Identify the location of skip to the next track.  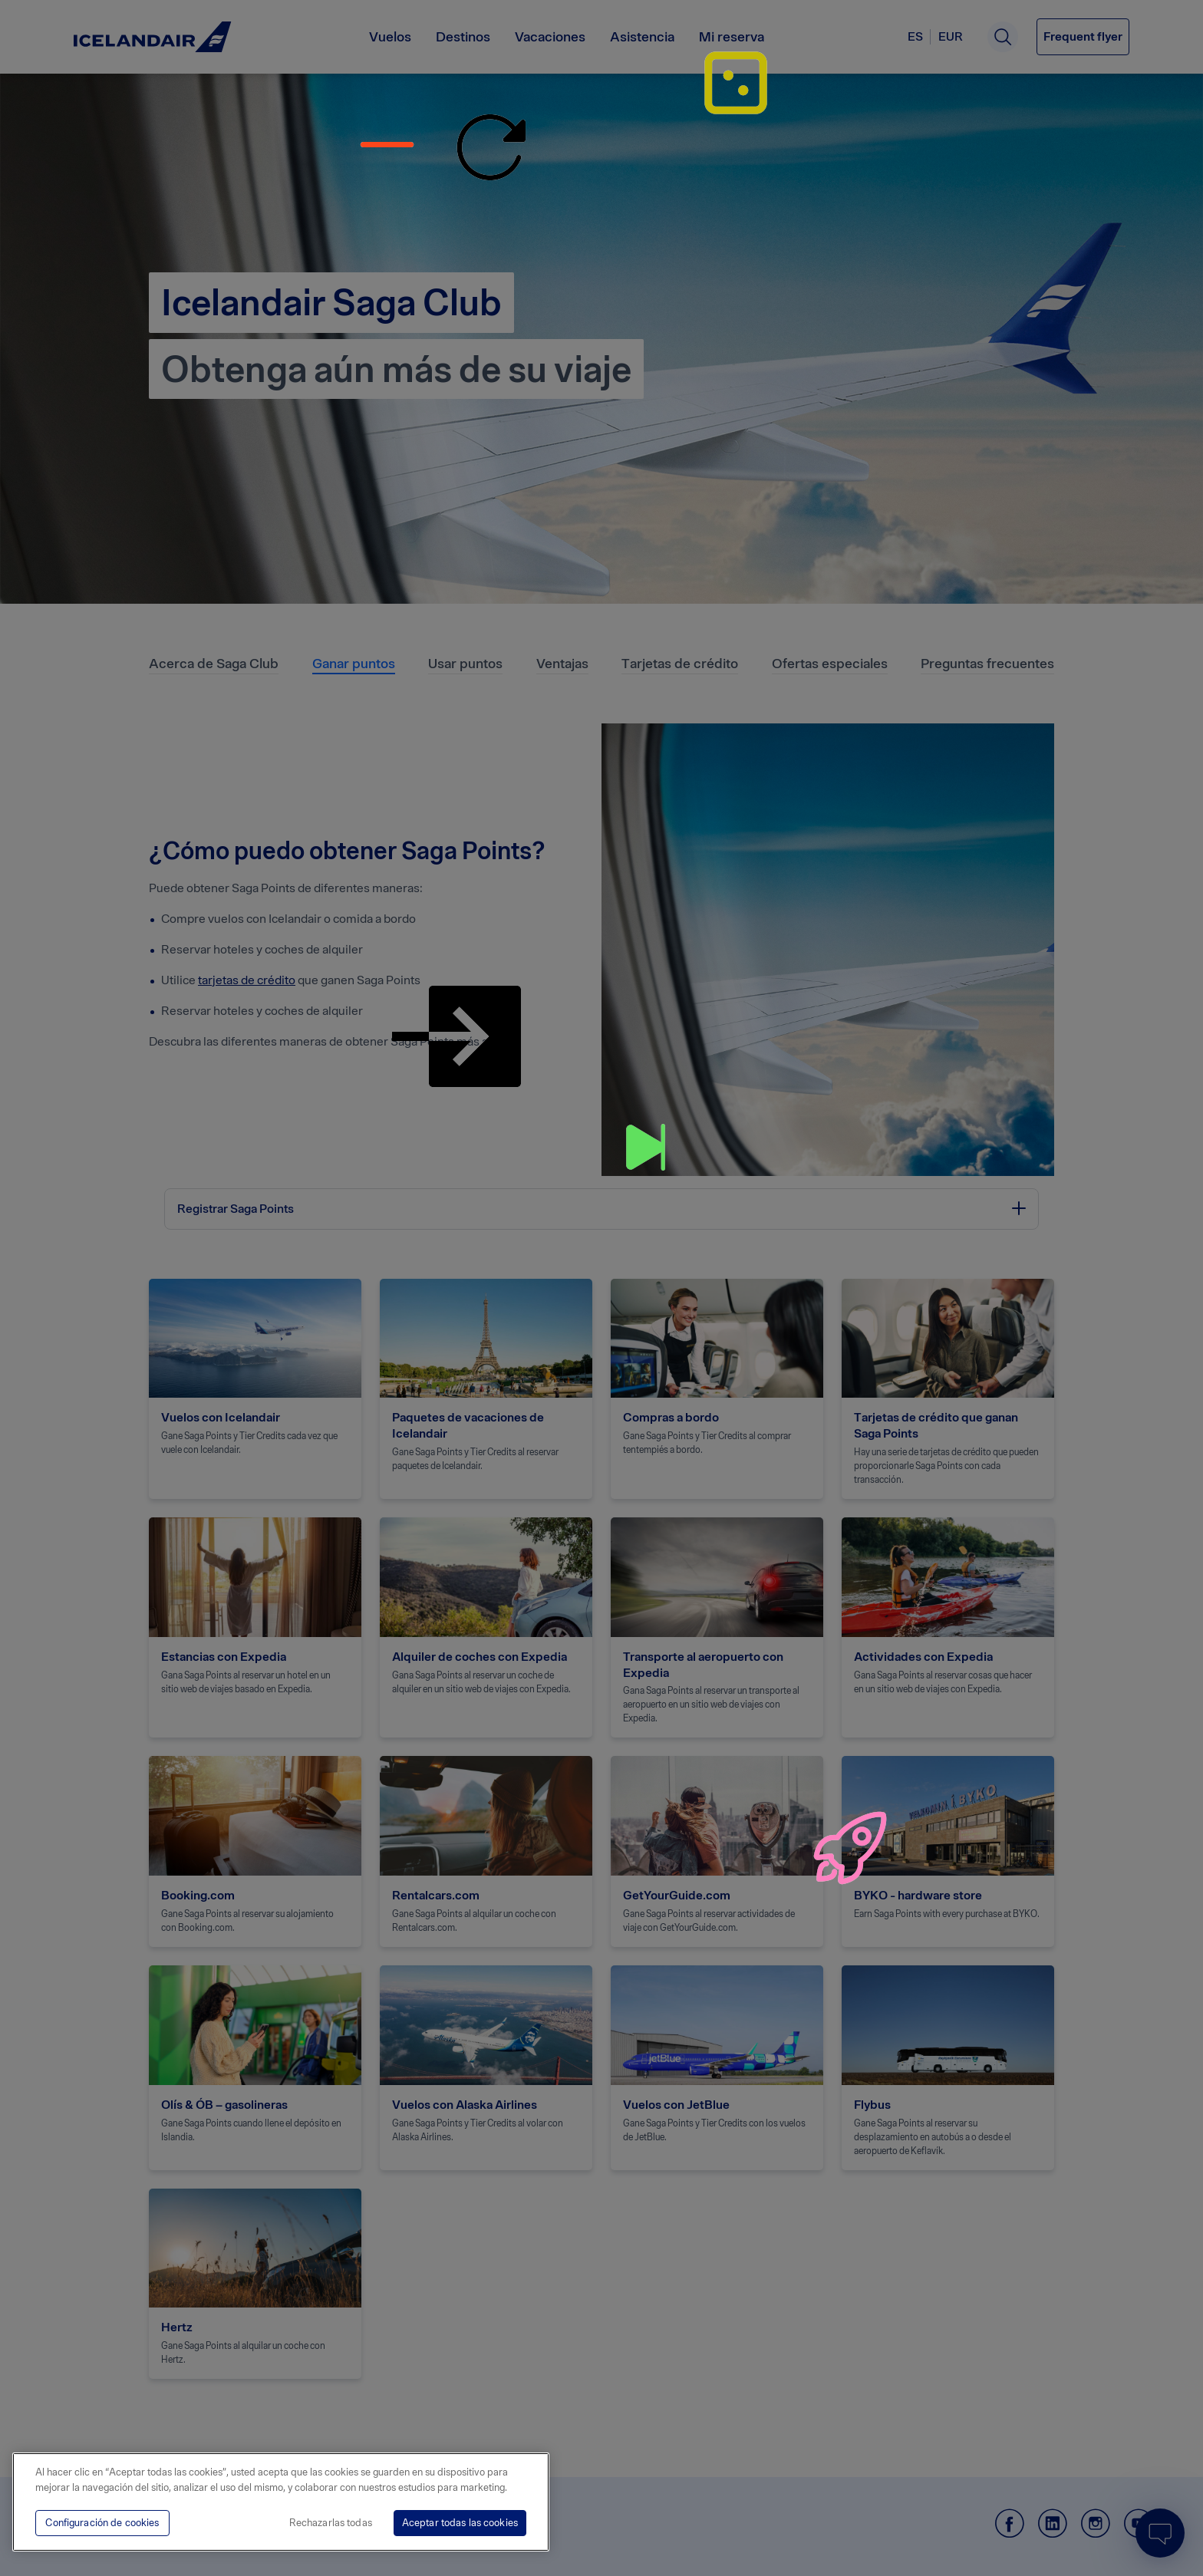
(645, 1147).